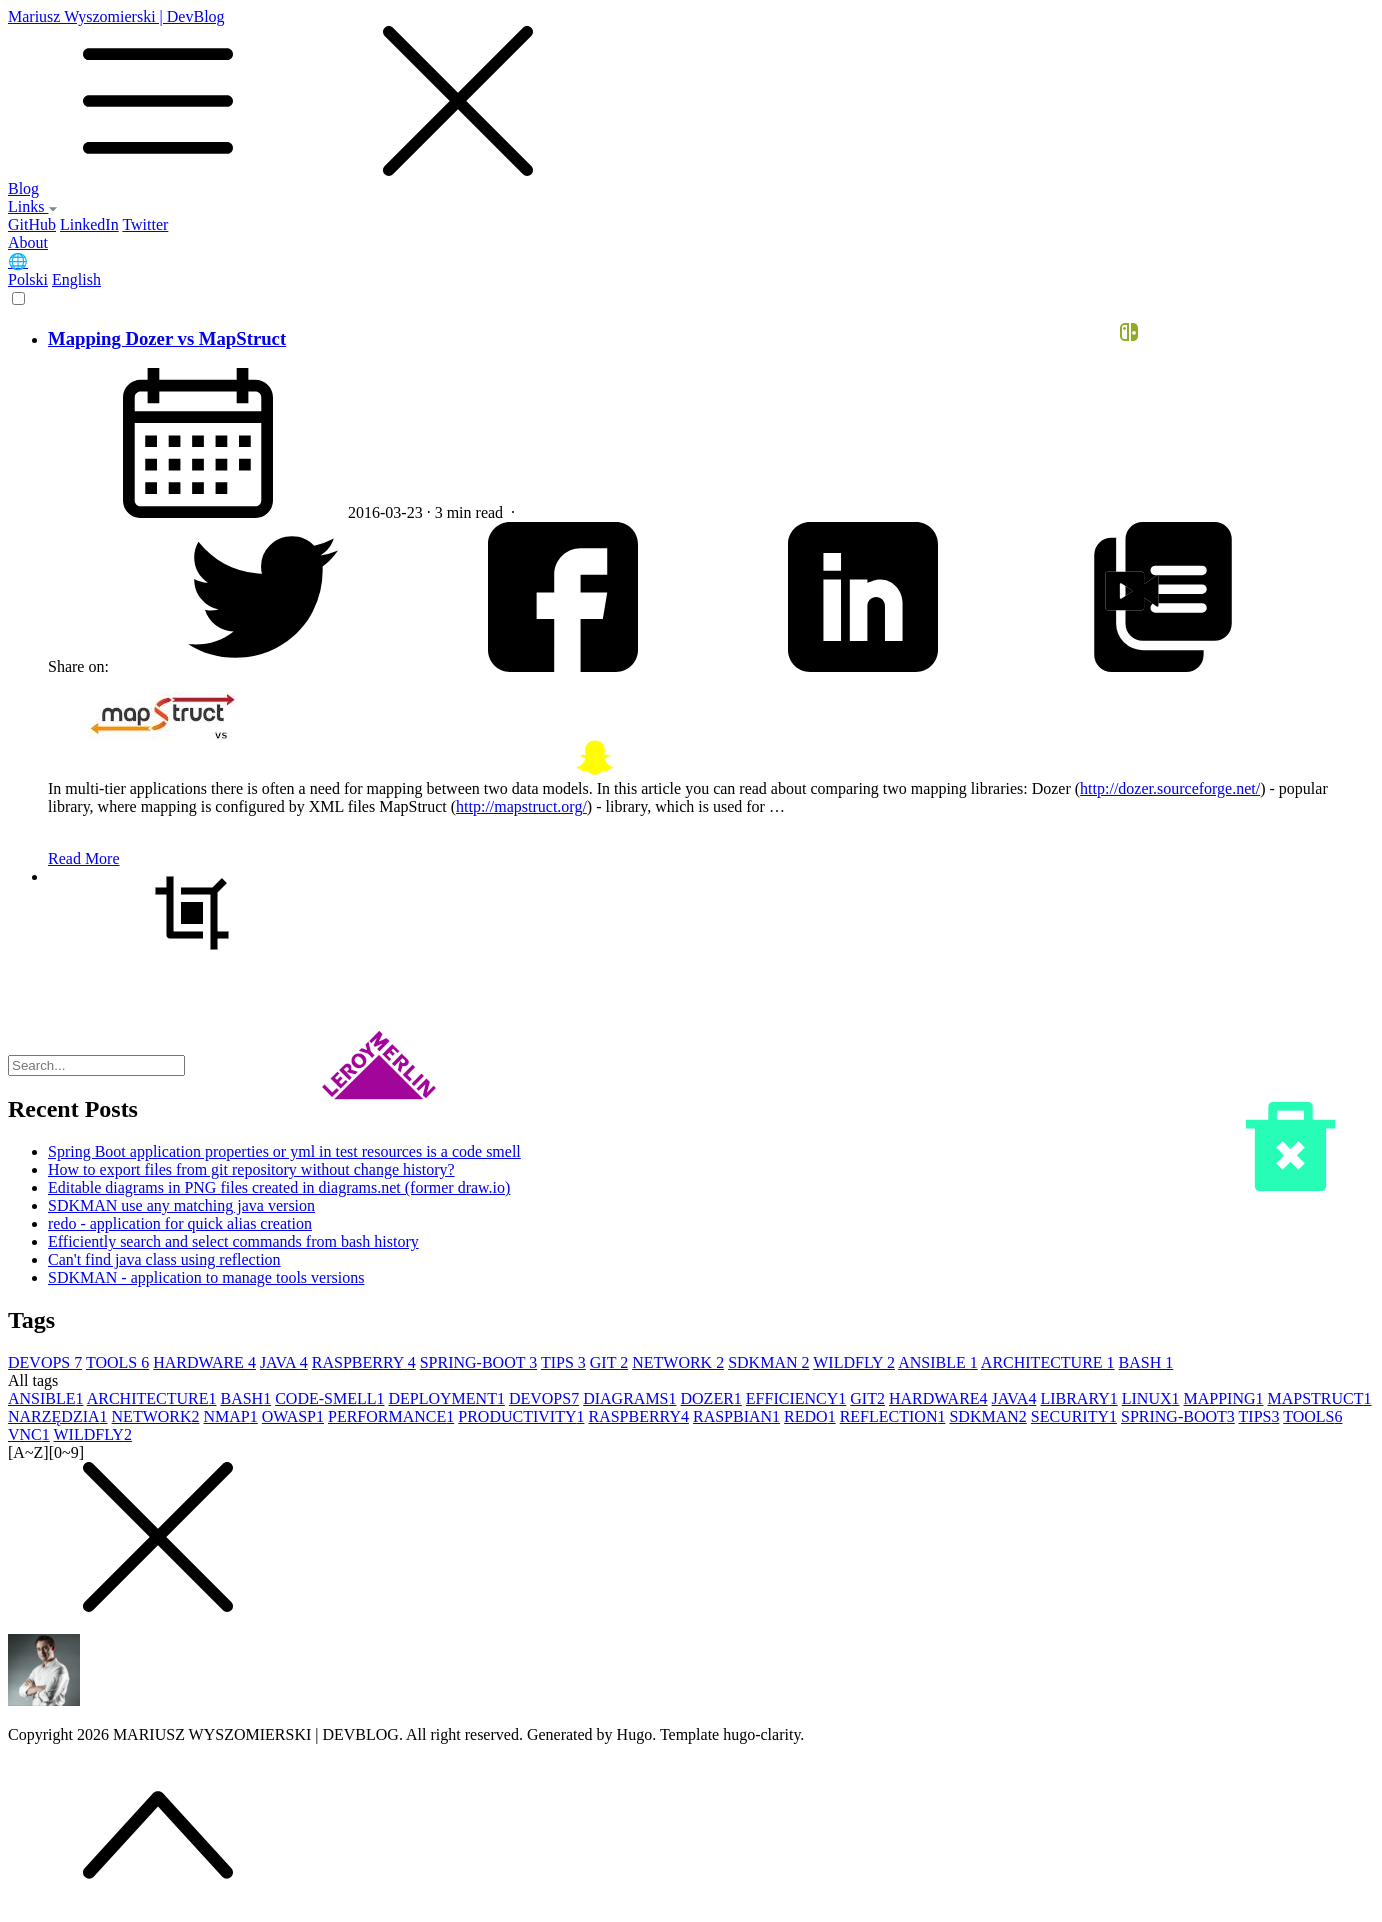 This screenshot has width=1382, height=1922. What do you see at coordinates (1129, 332) in the screenshot?
I see `nintendo switch logo` at bounding box center [1129, 332].